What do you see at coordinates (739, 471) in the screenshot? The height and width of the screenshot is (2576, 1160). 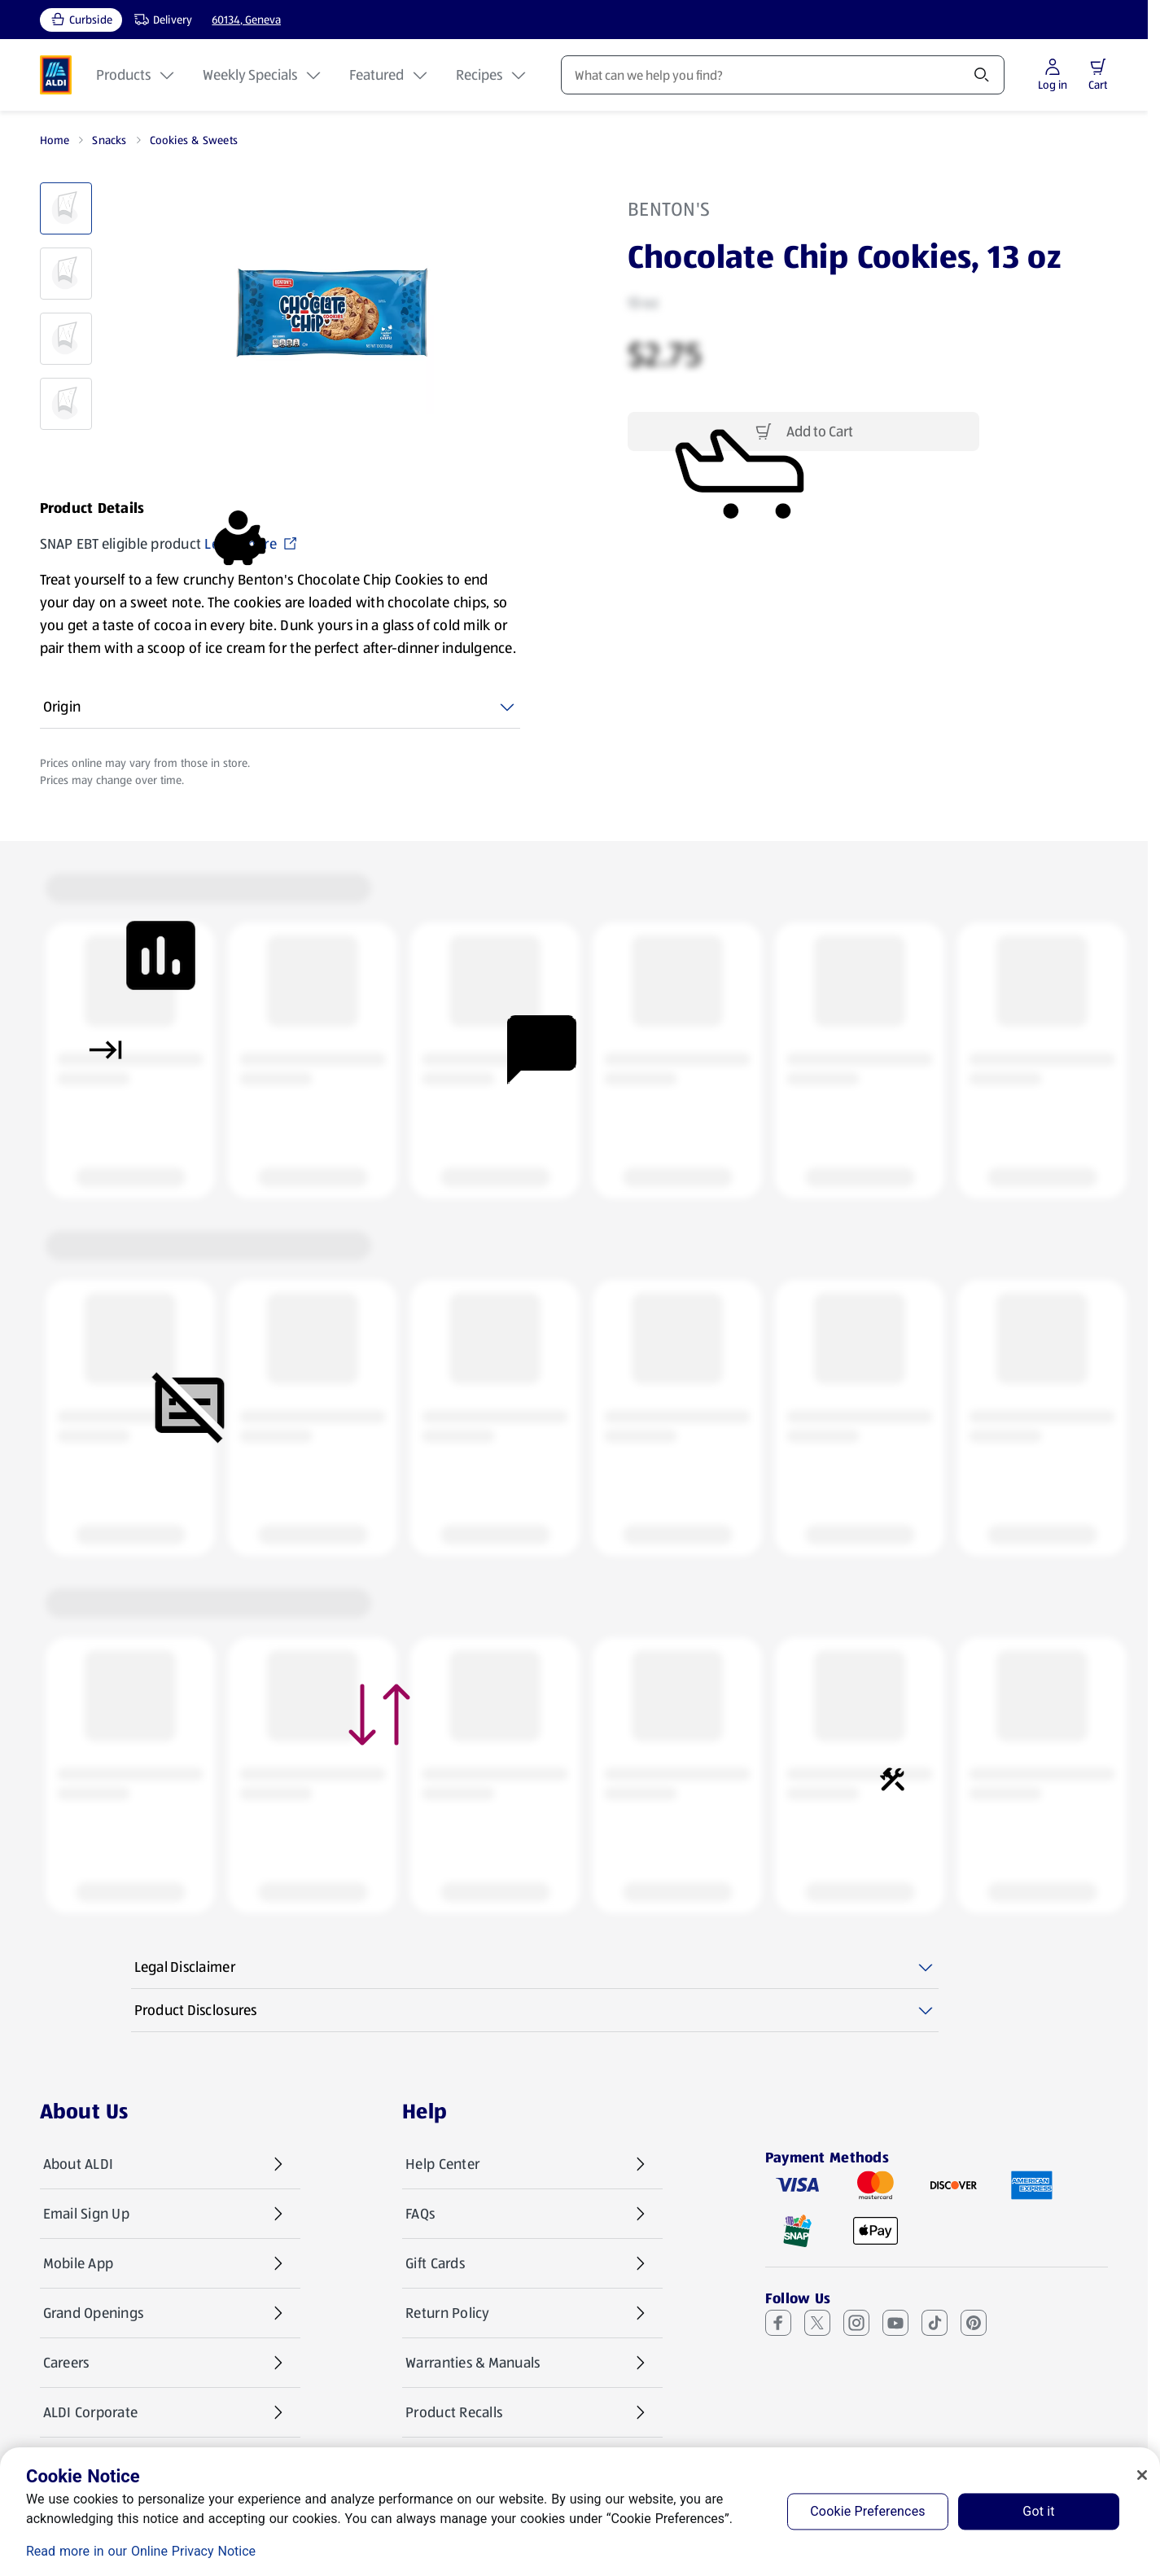 I see `indicates flight is taxiing on runway` at bounding box center [739, 471].